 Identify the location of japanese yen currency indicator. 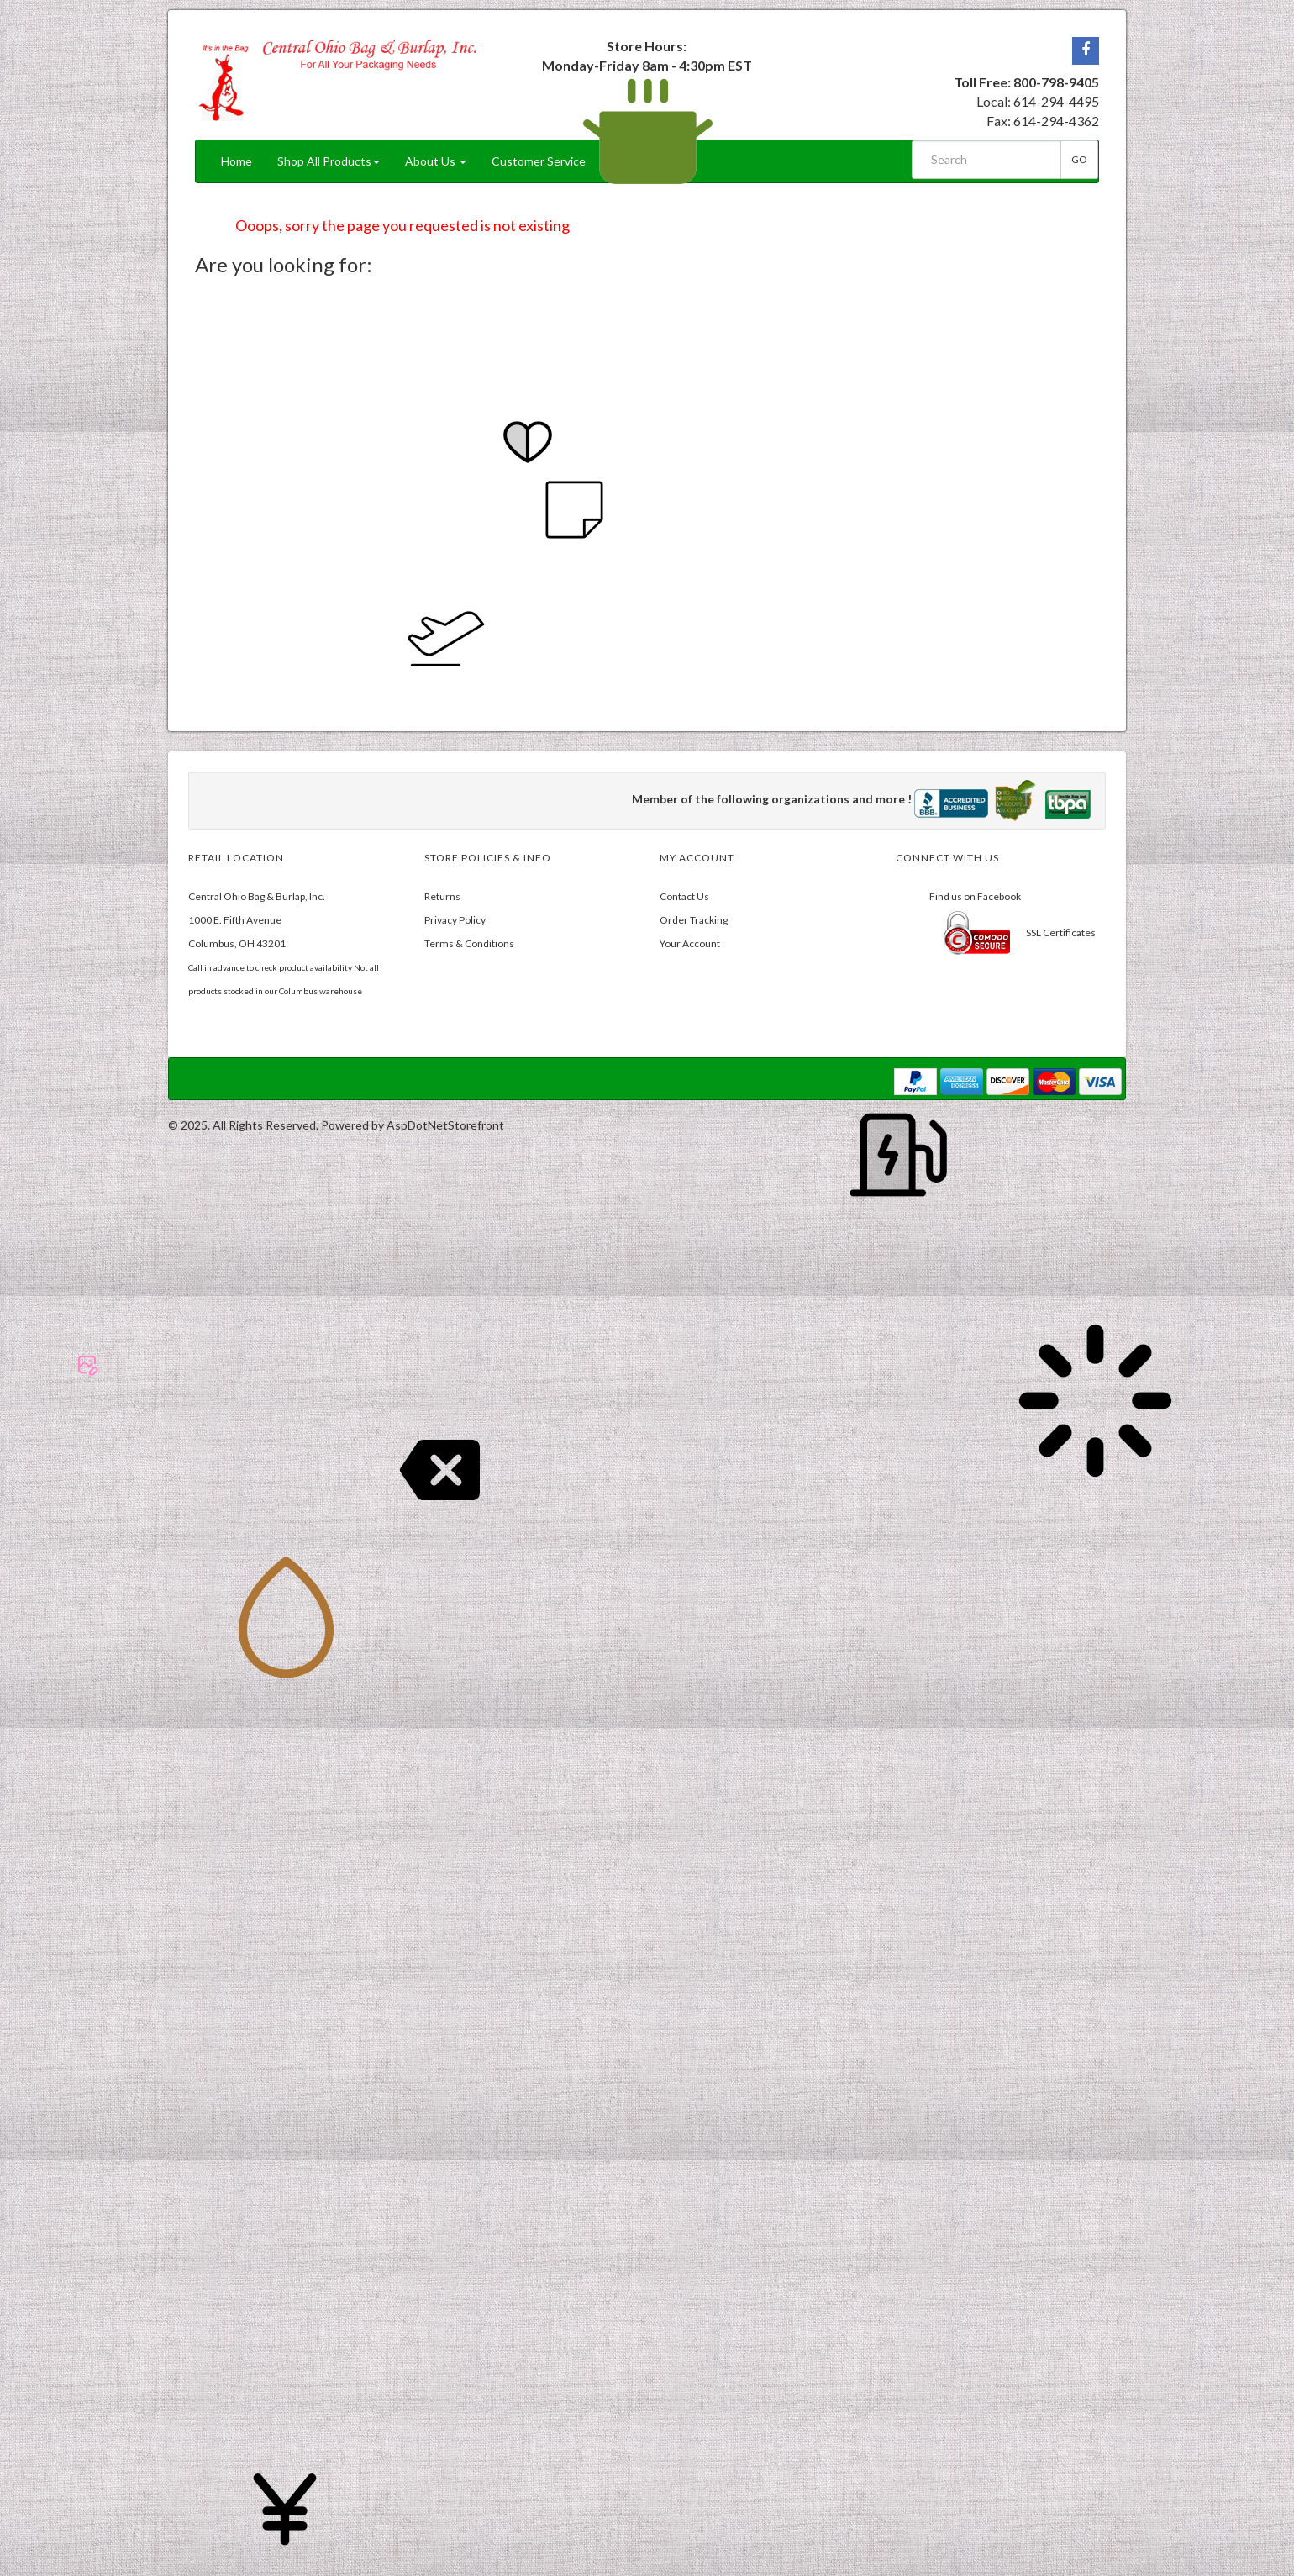
(285, 2508).